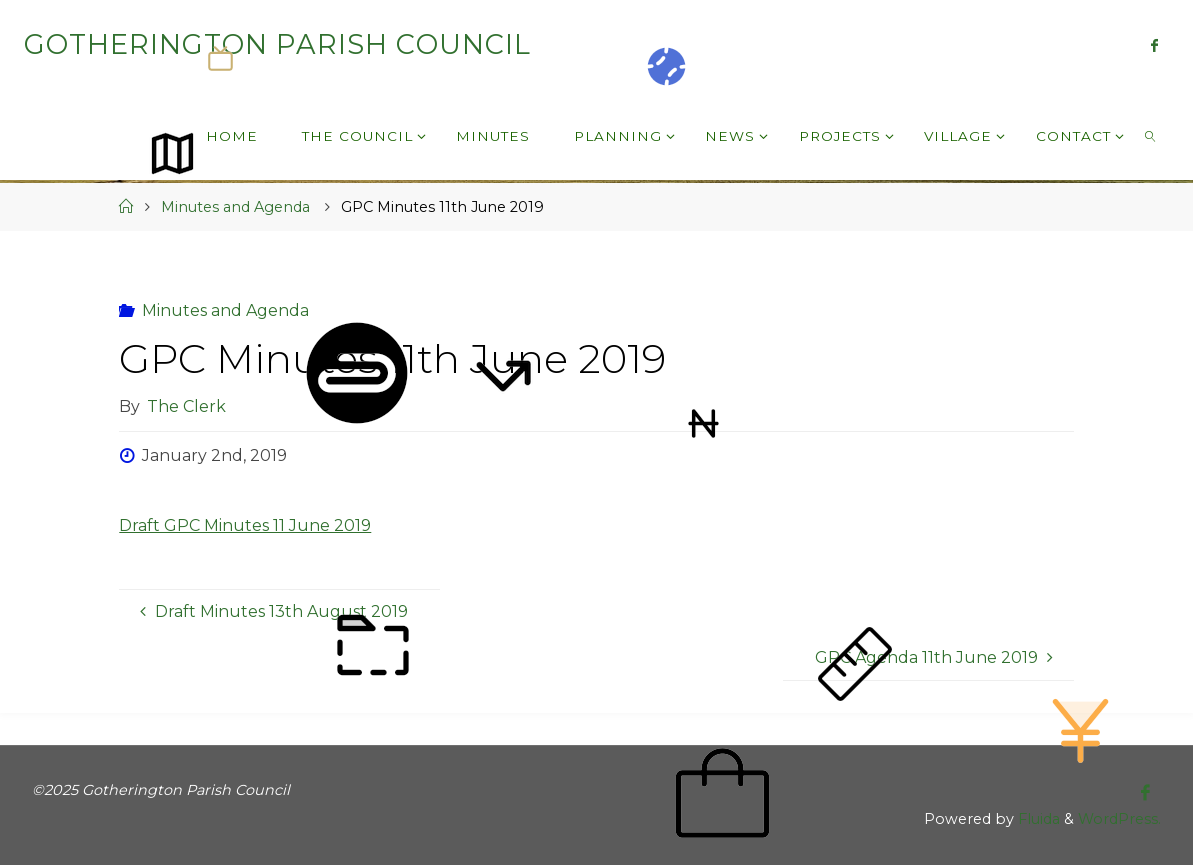  What do you see at coordinates (357, 373) in the screenshot?
I see `attach a file to your message` at bounding box center [357, 373].